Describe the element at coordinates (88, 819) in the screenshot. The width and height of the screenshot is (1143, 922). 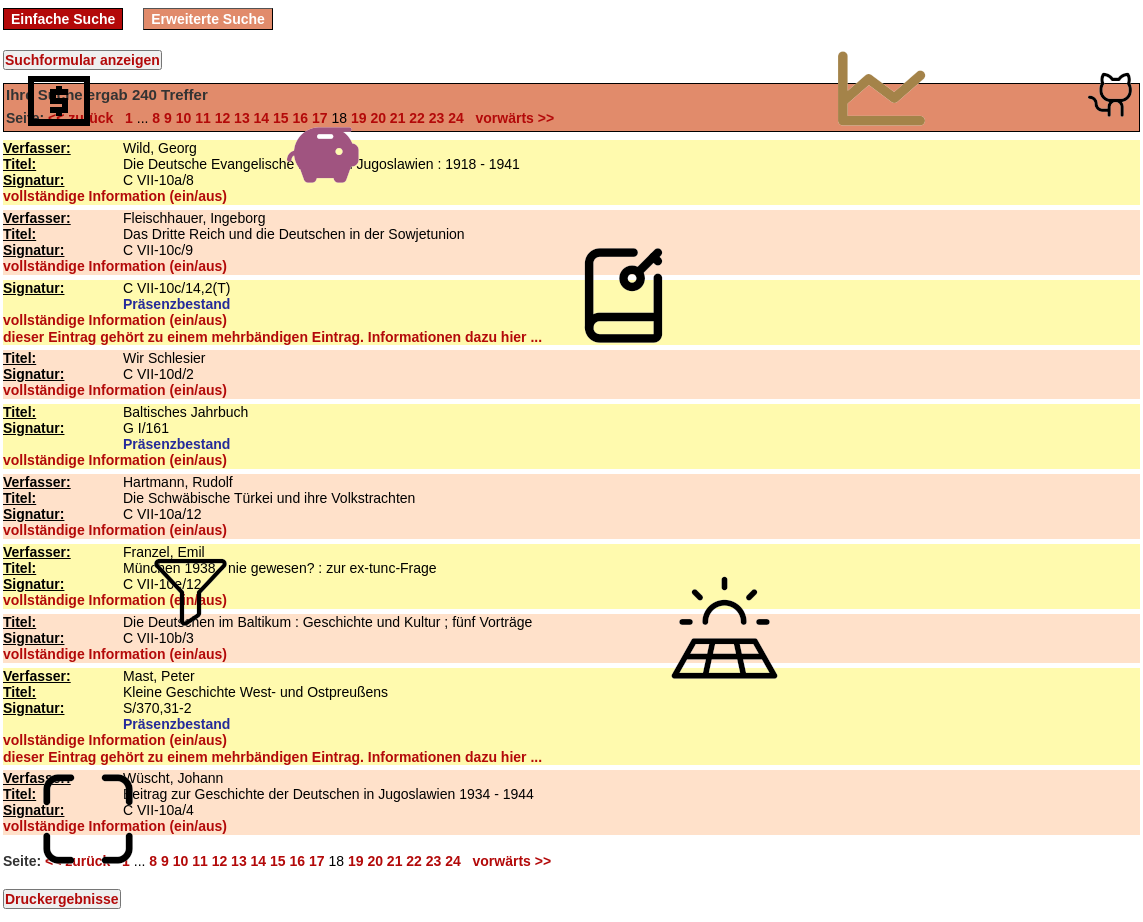
I see `scan a QR code or barcode` at that location.